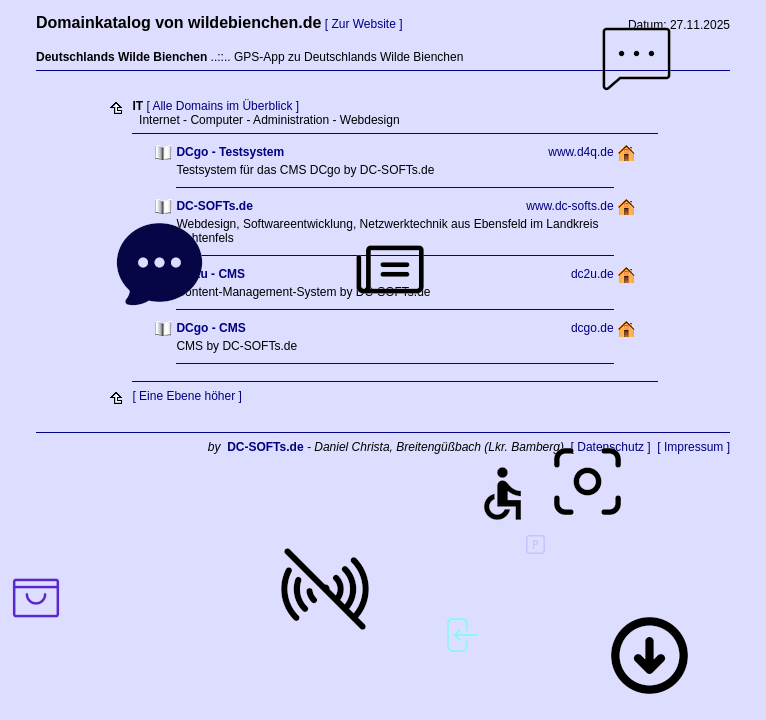  Describe the element at coordinates (587, 481) in the screenshot. I see `activate camera focus or autofocus` at that location.